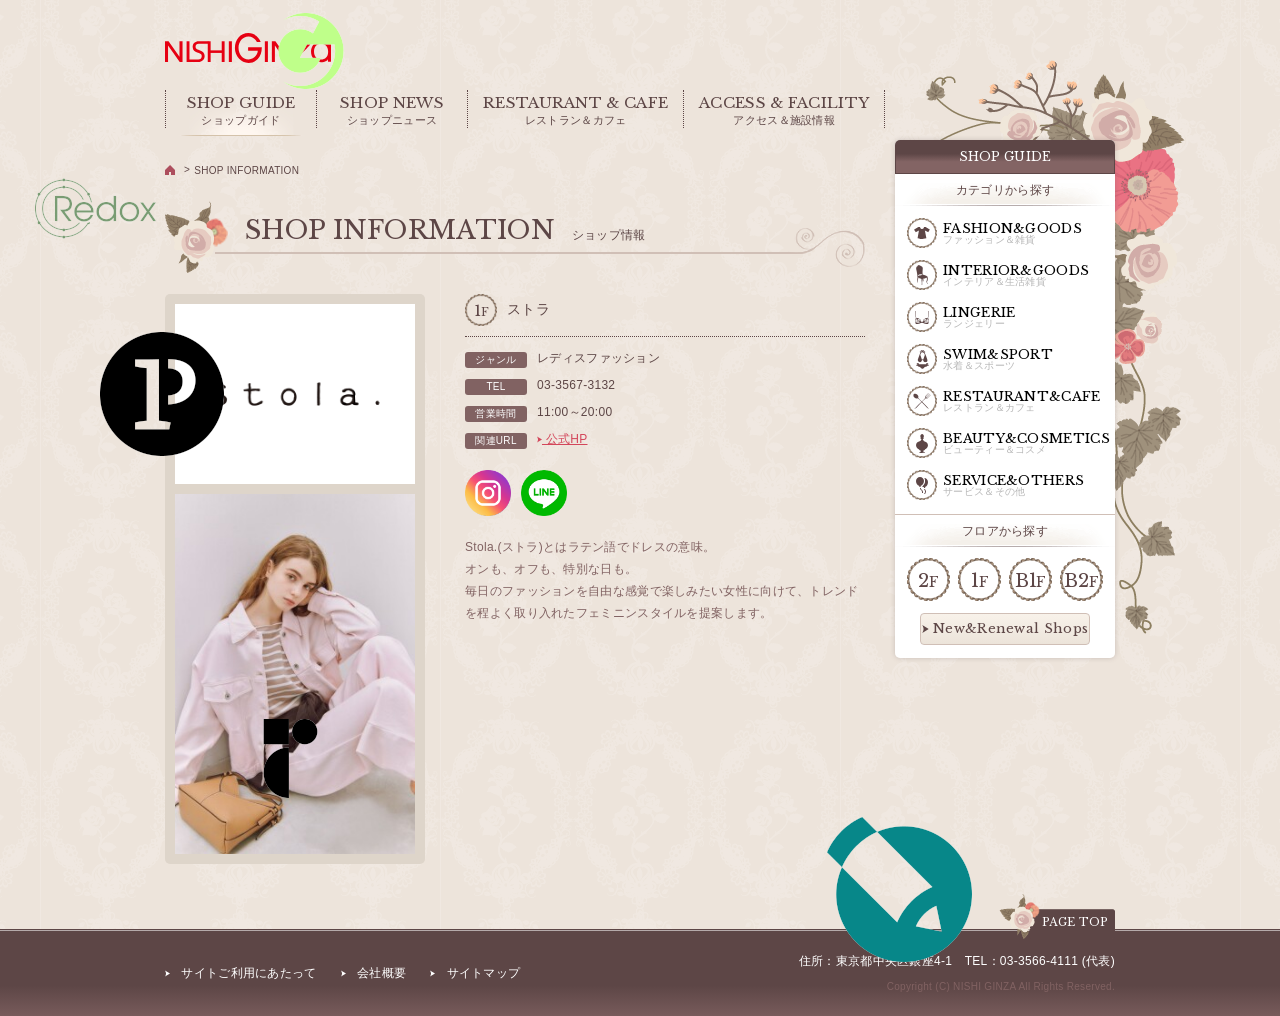 The image size is (1280, 1016). I want to click on open LiveJournal app, so click(899, 889).